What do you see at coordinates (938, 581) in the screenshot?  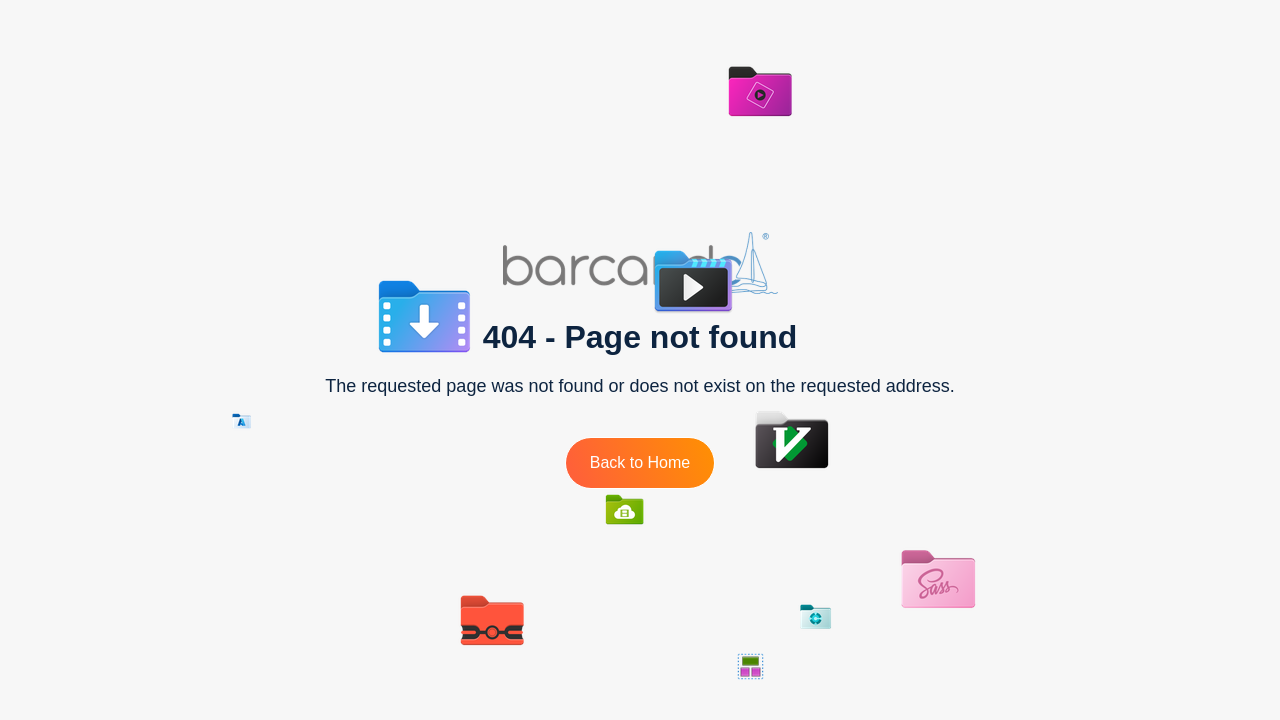 I see `folder containing sass stylesheet files` at bounding box center [938, 581].